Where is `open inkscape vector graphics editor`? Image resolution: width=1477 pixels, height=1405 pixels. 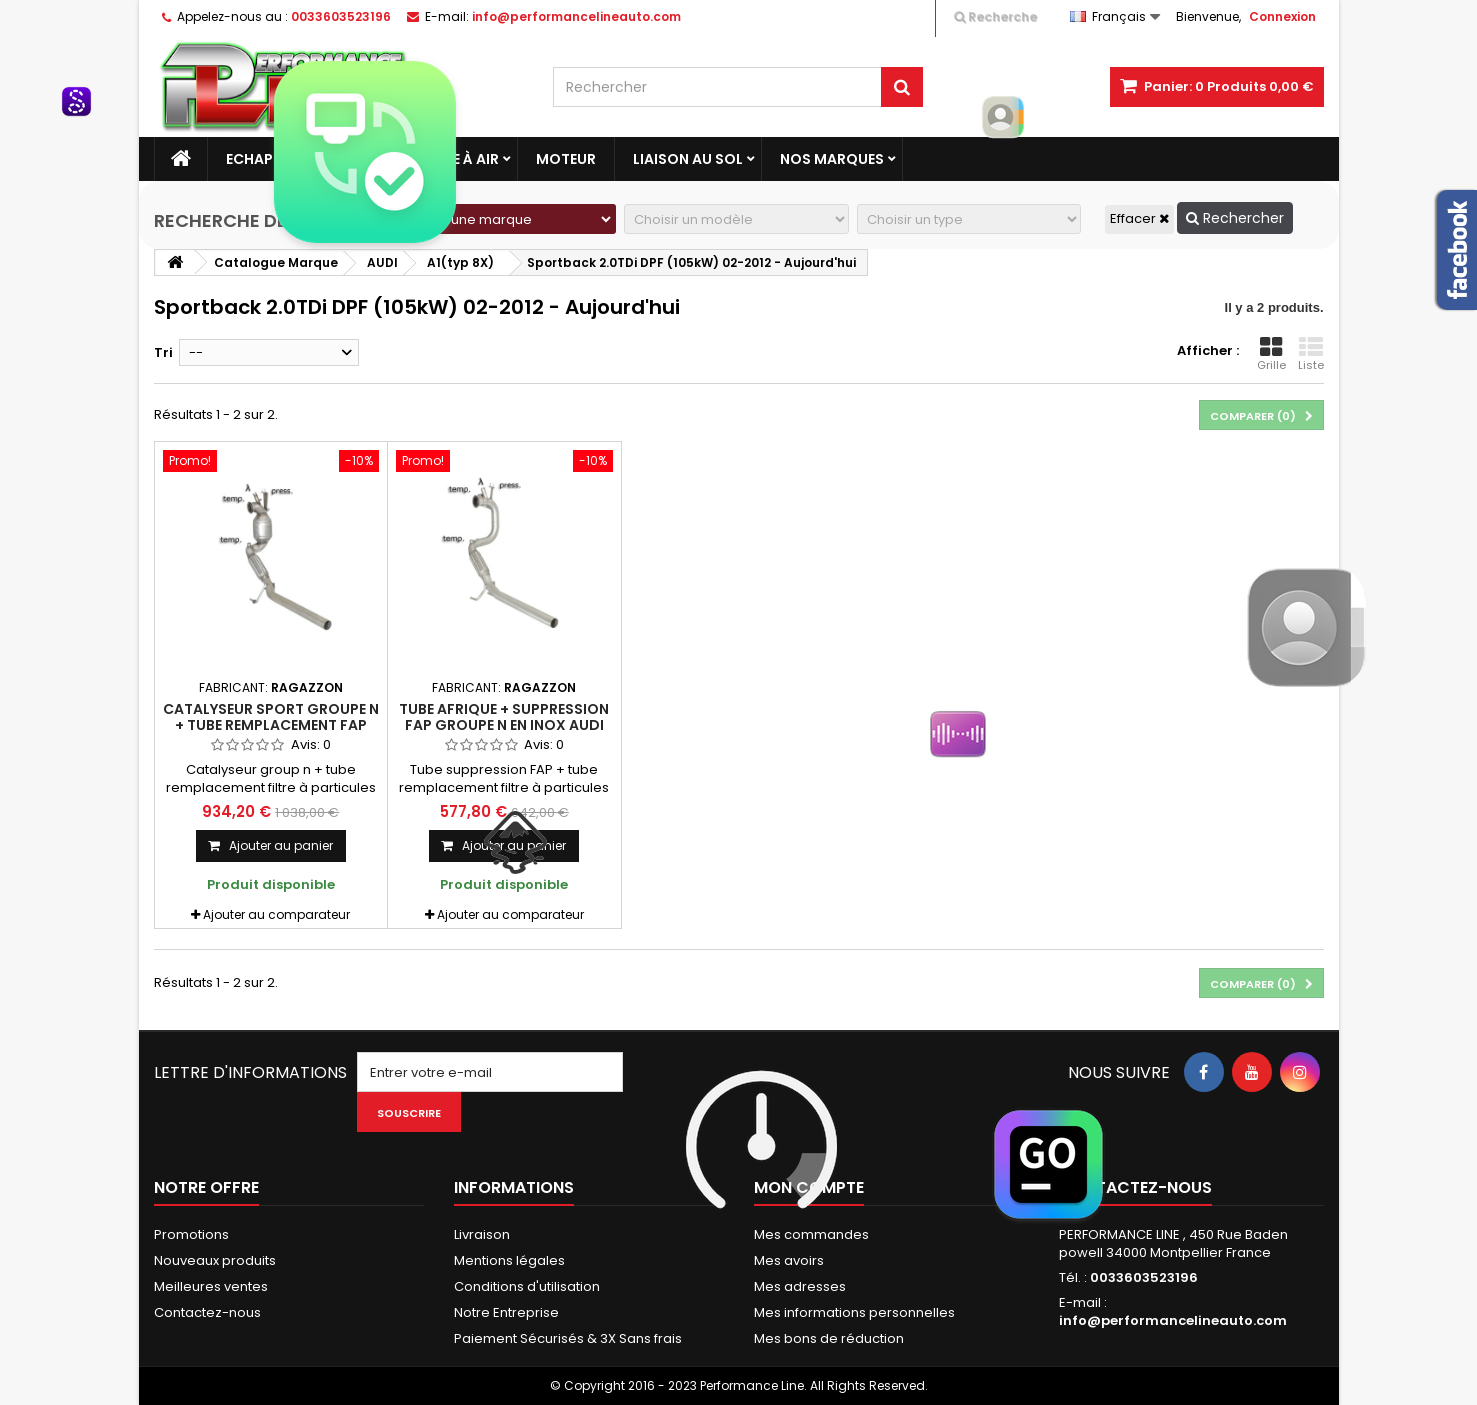
open inkscape vector graphics editor is located at coordinates (515, 842).